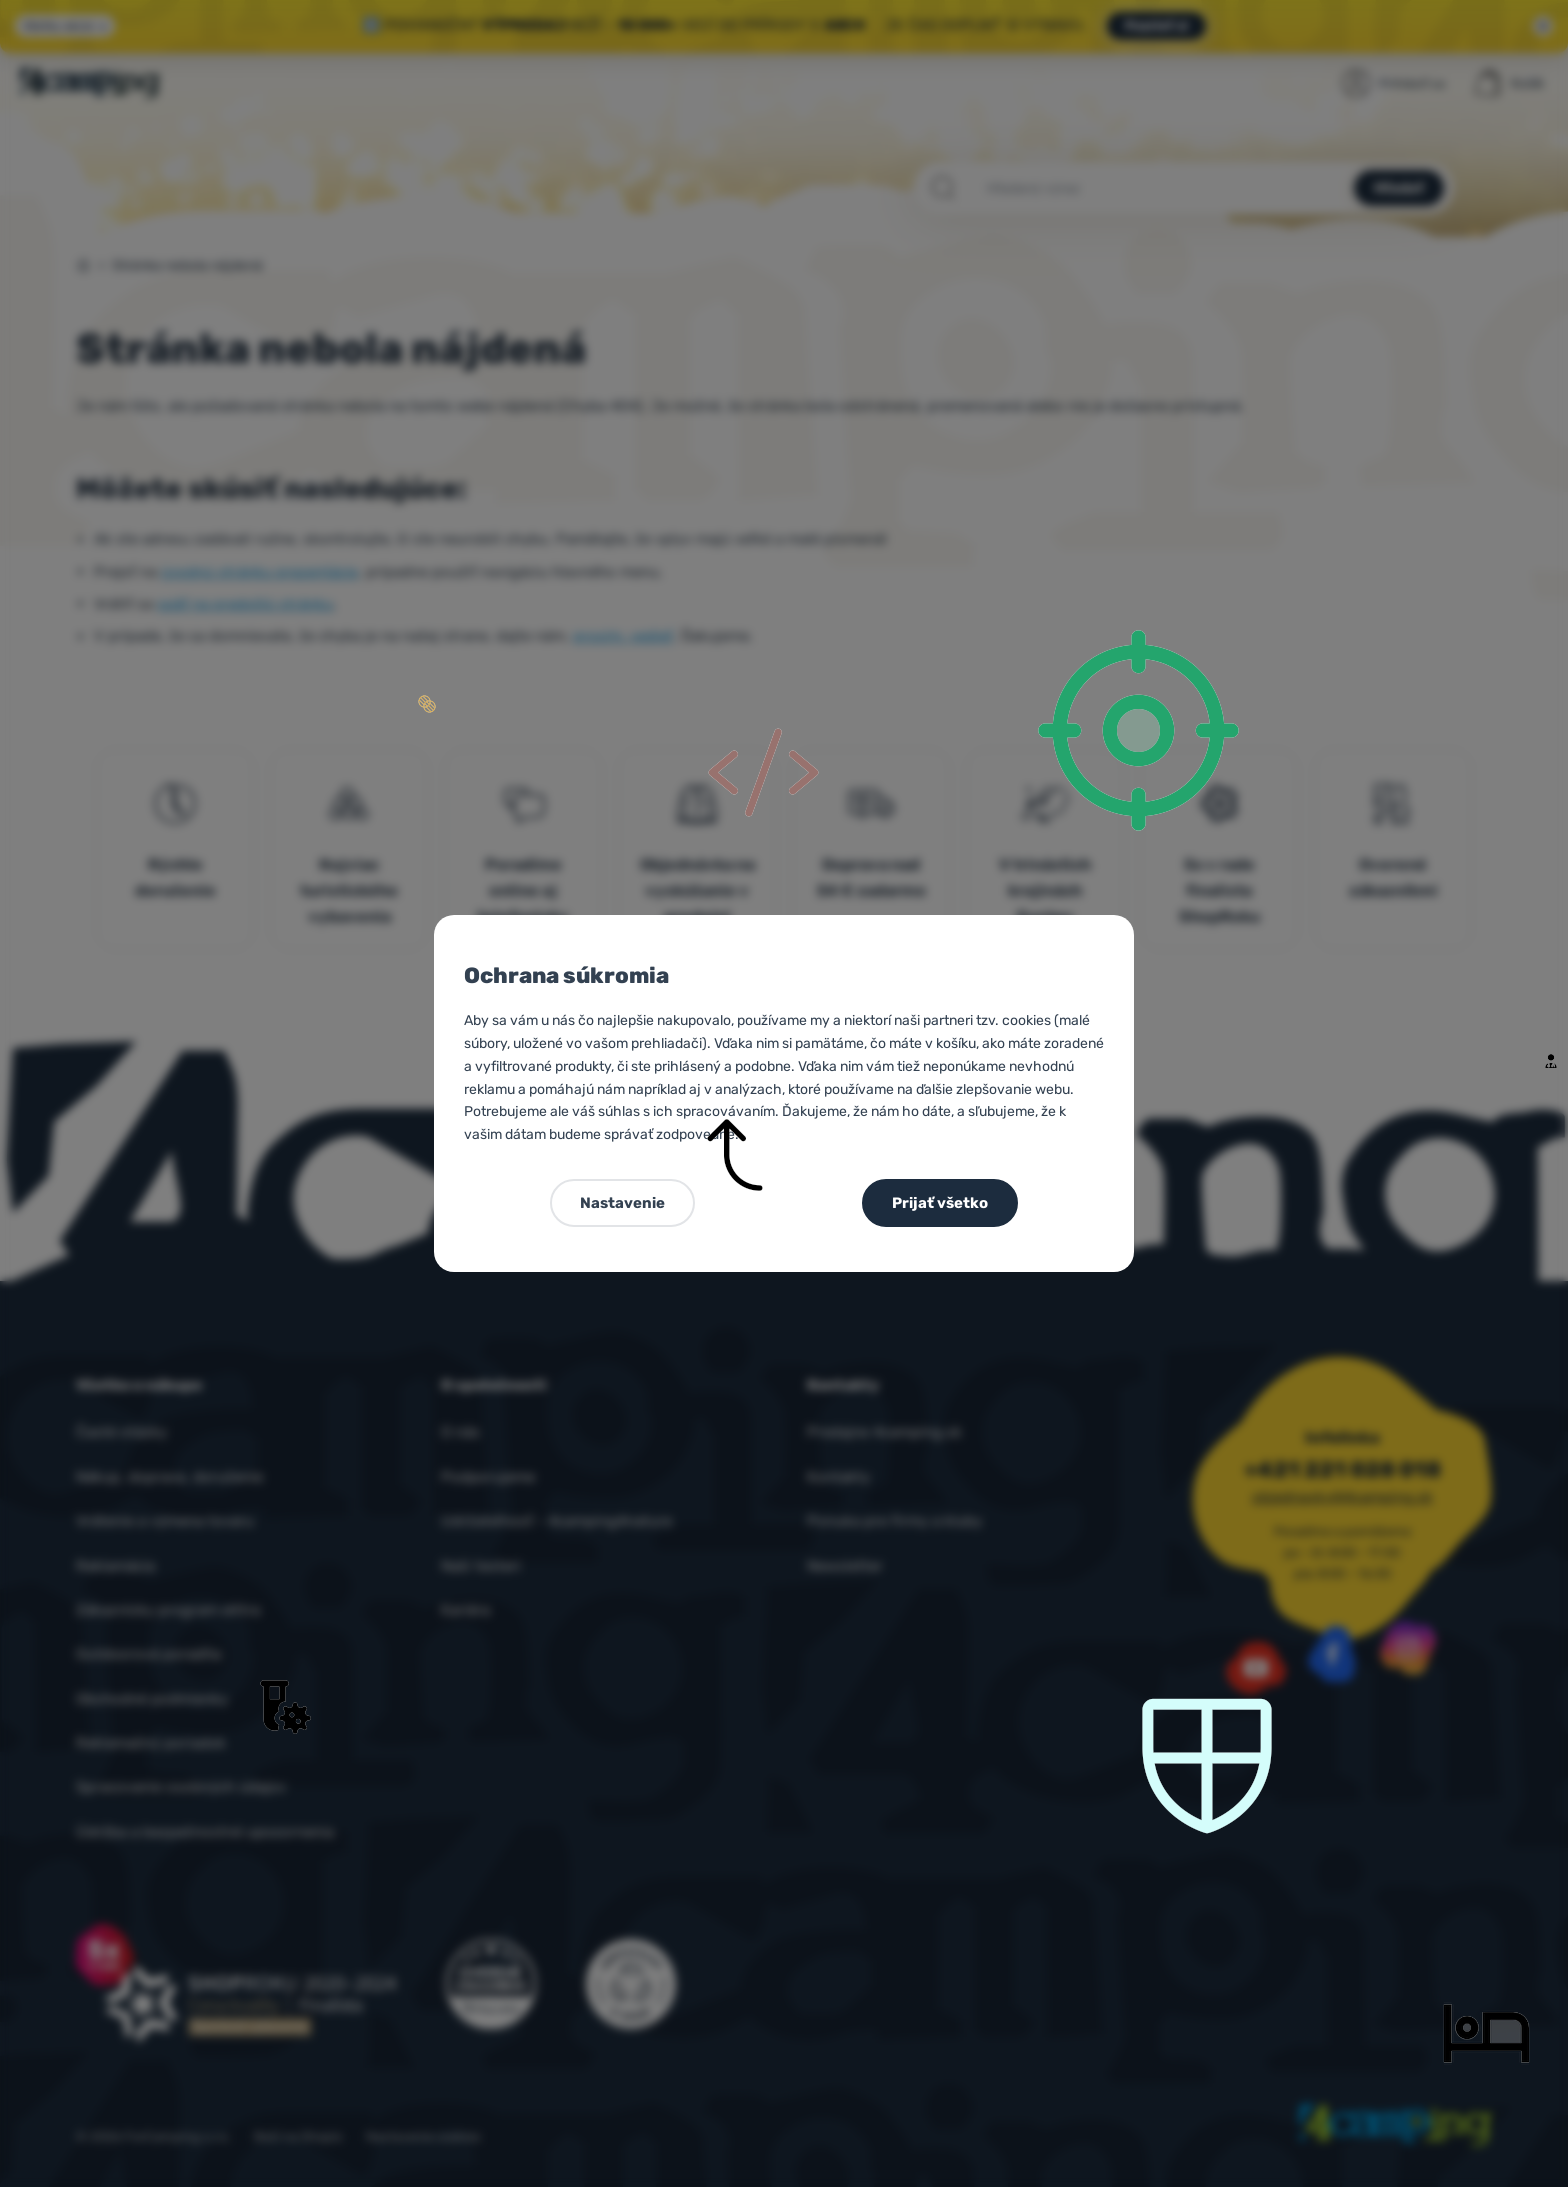  I want to click on find nearby hotels or accommodations, so click(1486, 2031).